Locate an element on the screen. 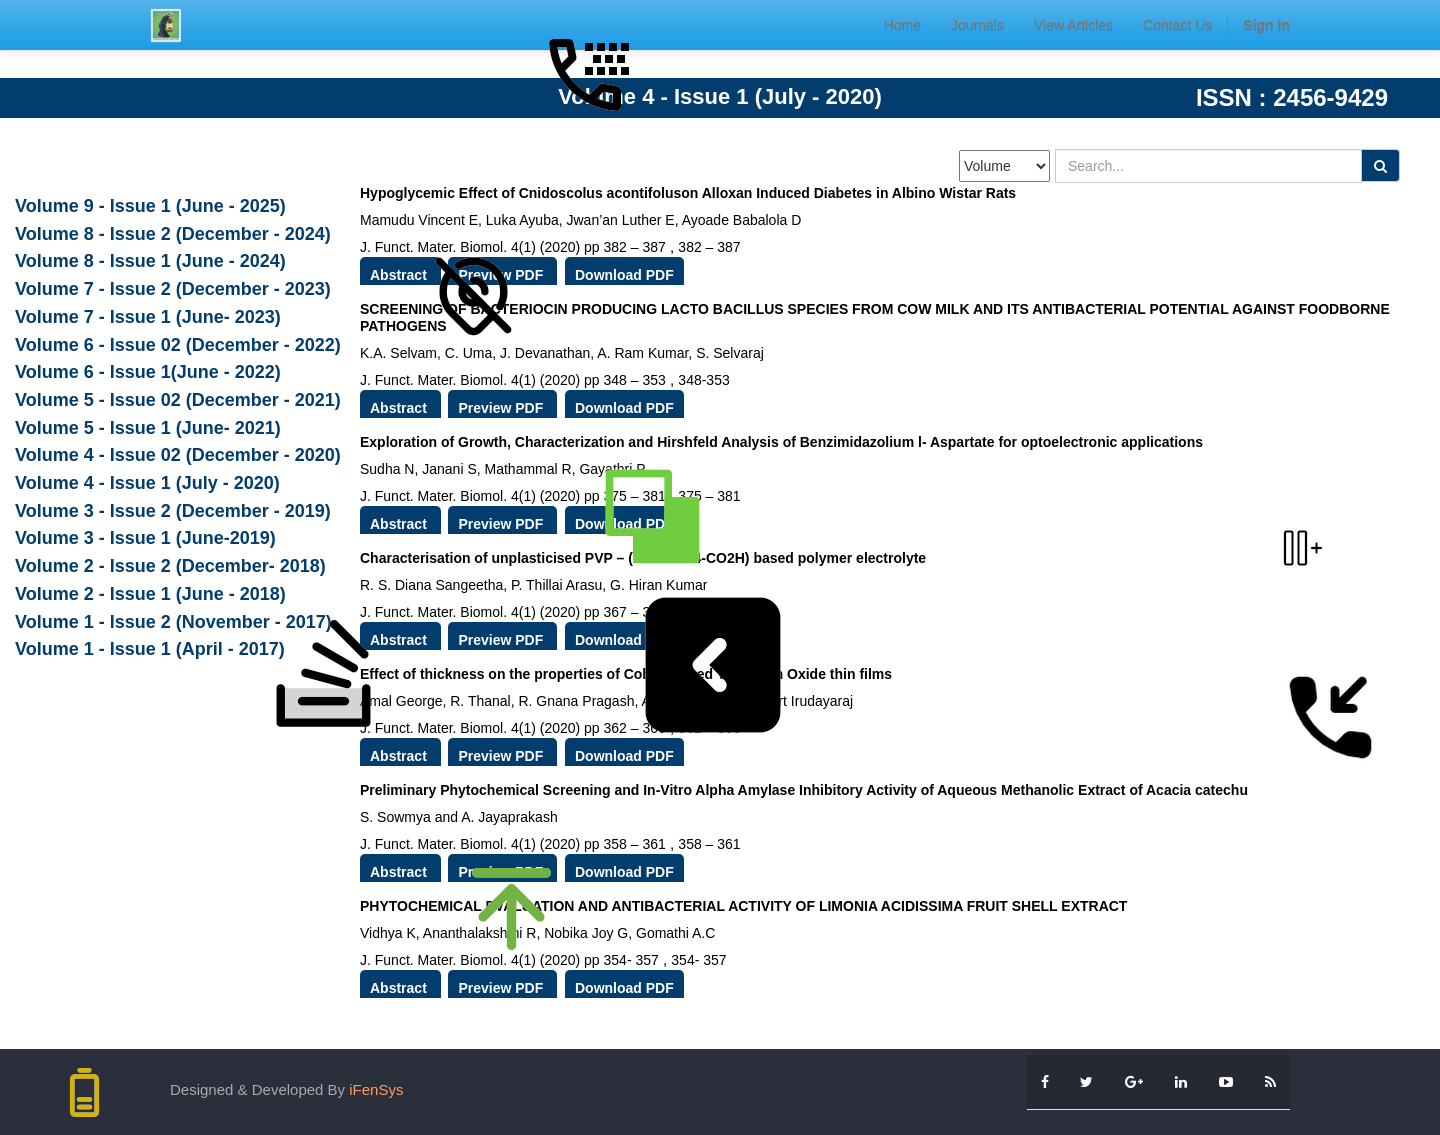  upload a file or document is located at coordinates (511, 907).